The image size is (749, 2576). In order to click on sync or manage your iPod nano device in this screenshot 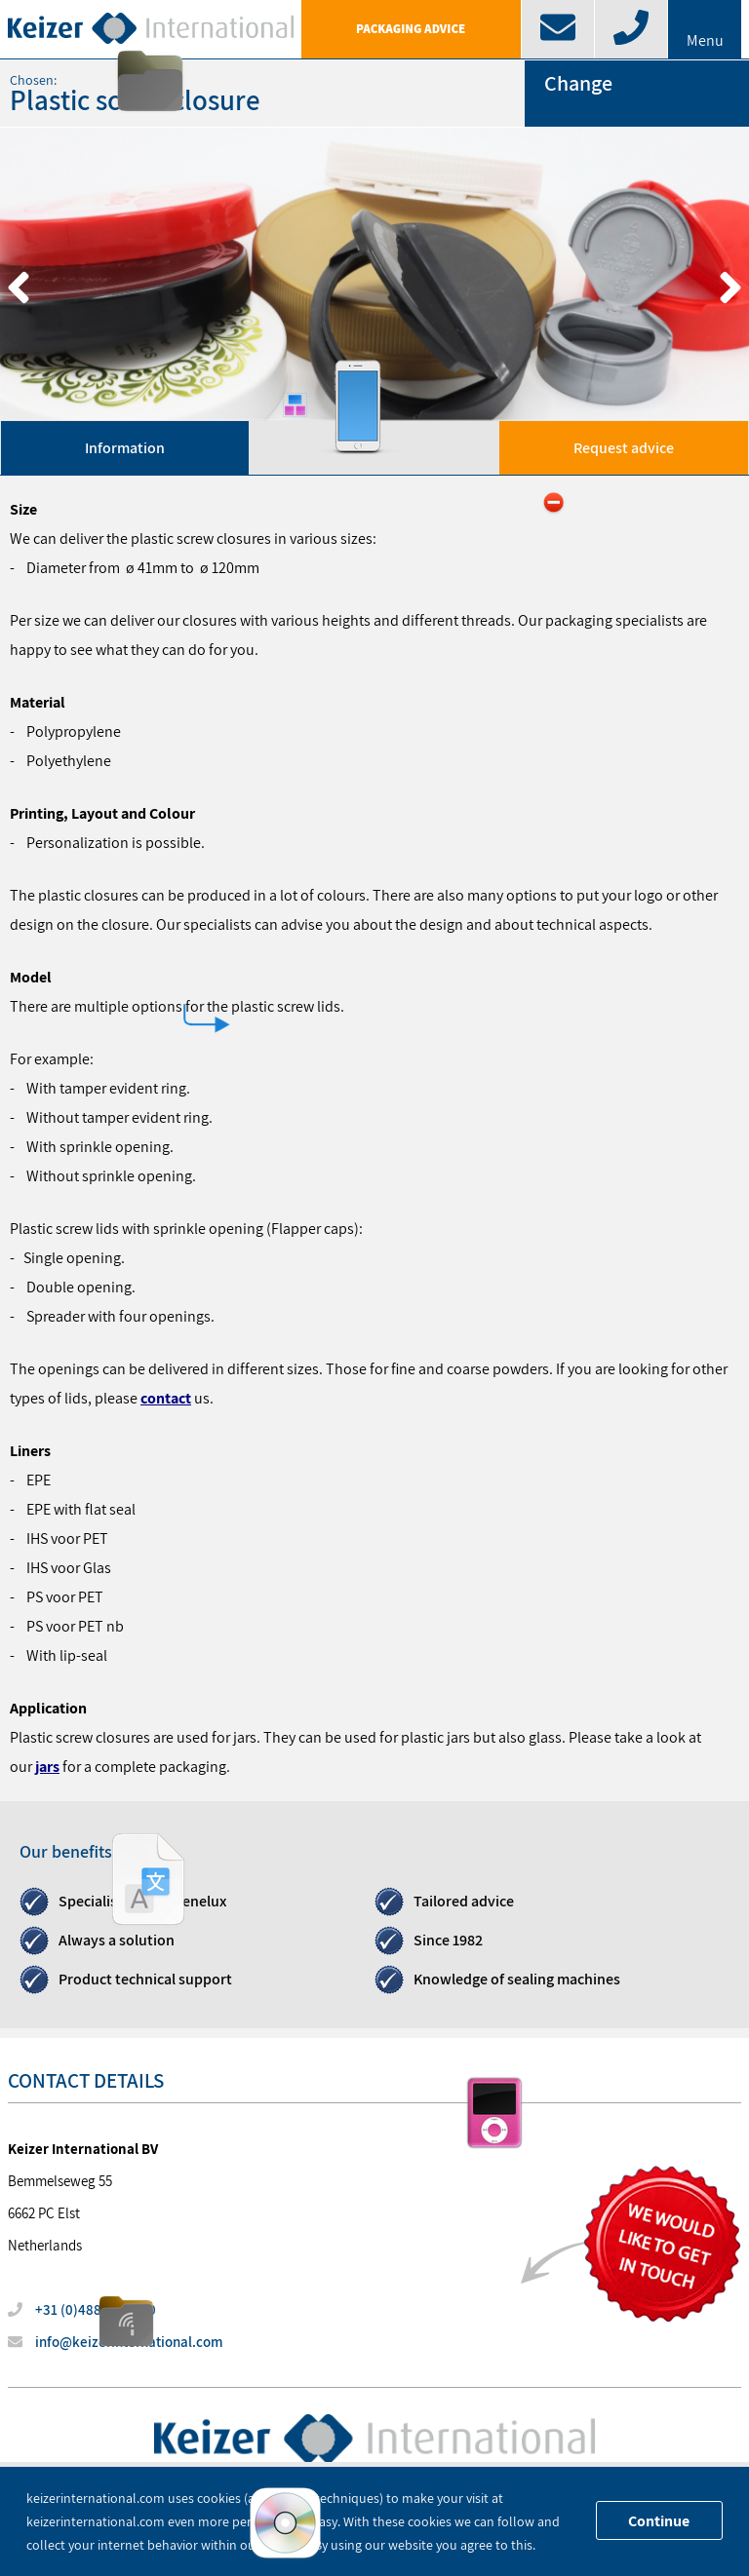, I will do `click(494, 2096)`.